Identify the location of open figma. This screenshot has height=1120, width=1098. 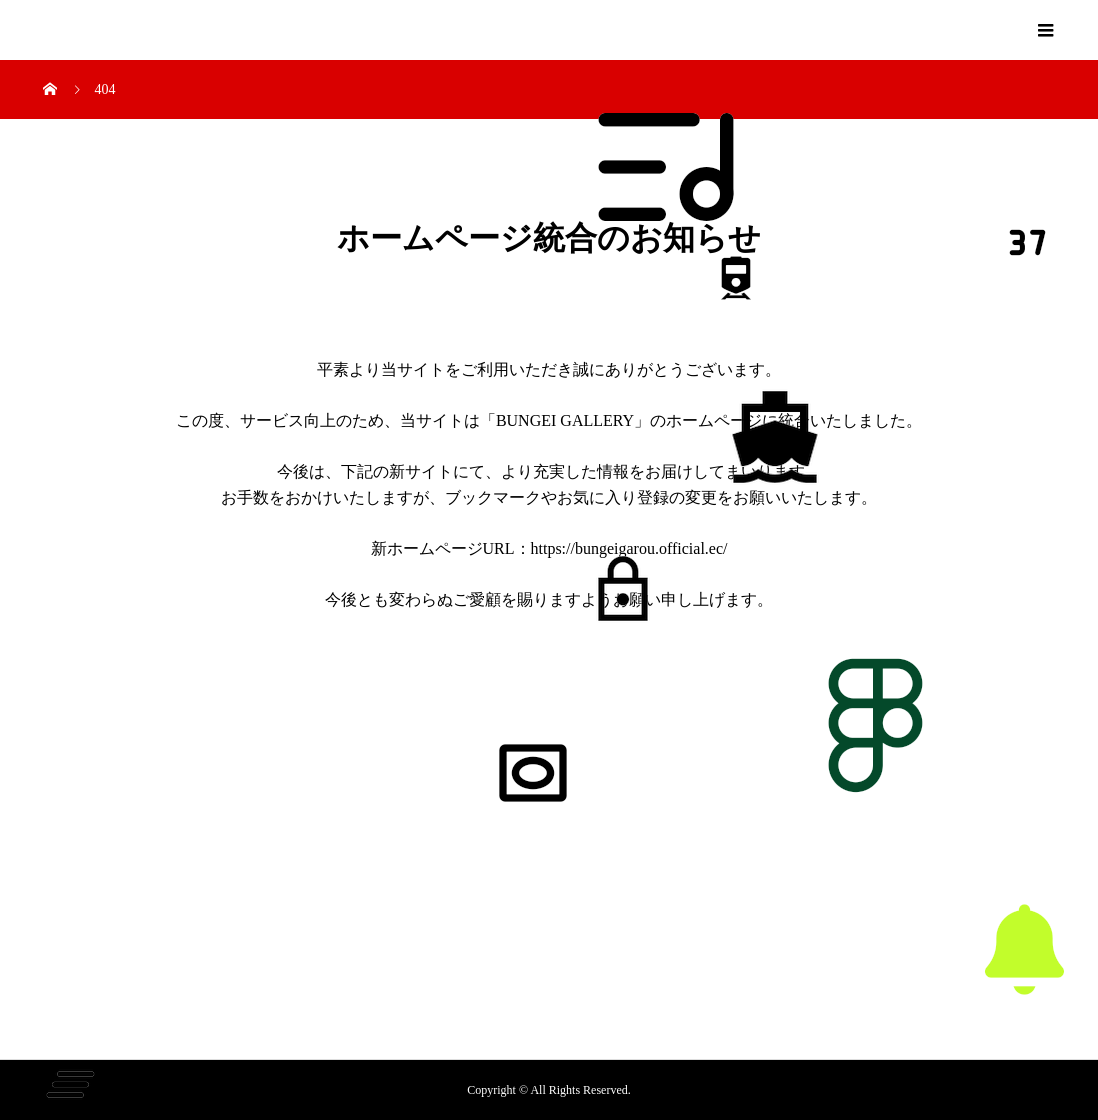
(873, 723).